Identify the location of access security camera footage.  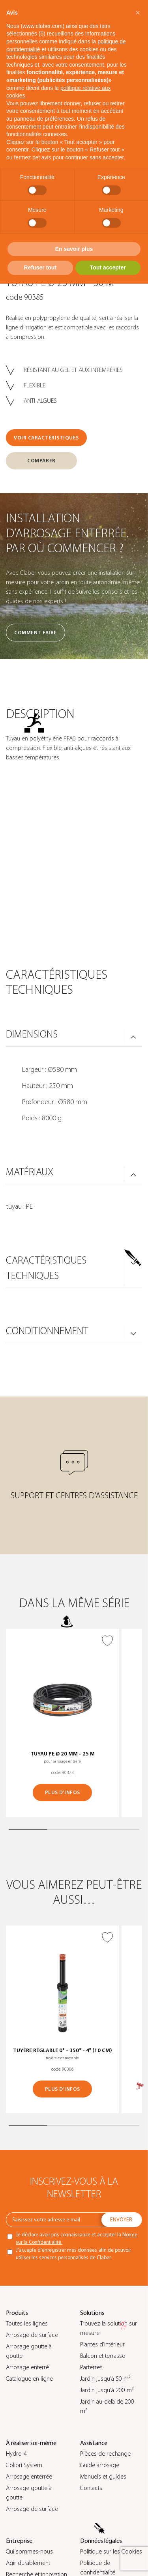
(140, 2086).